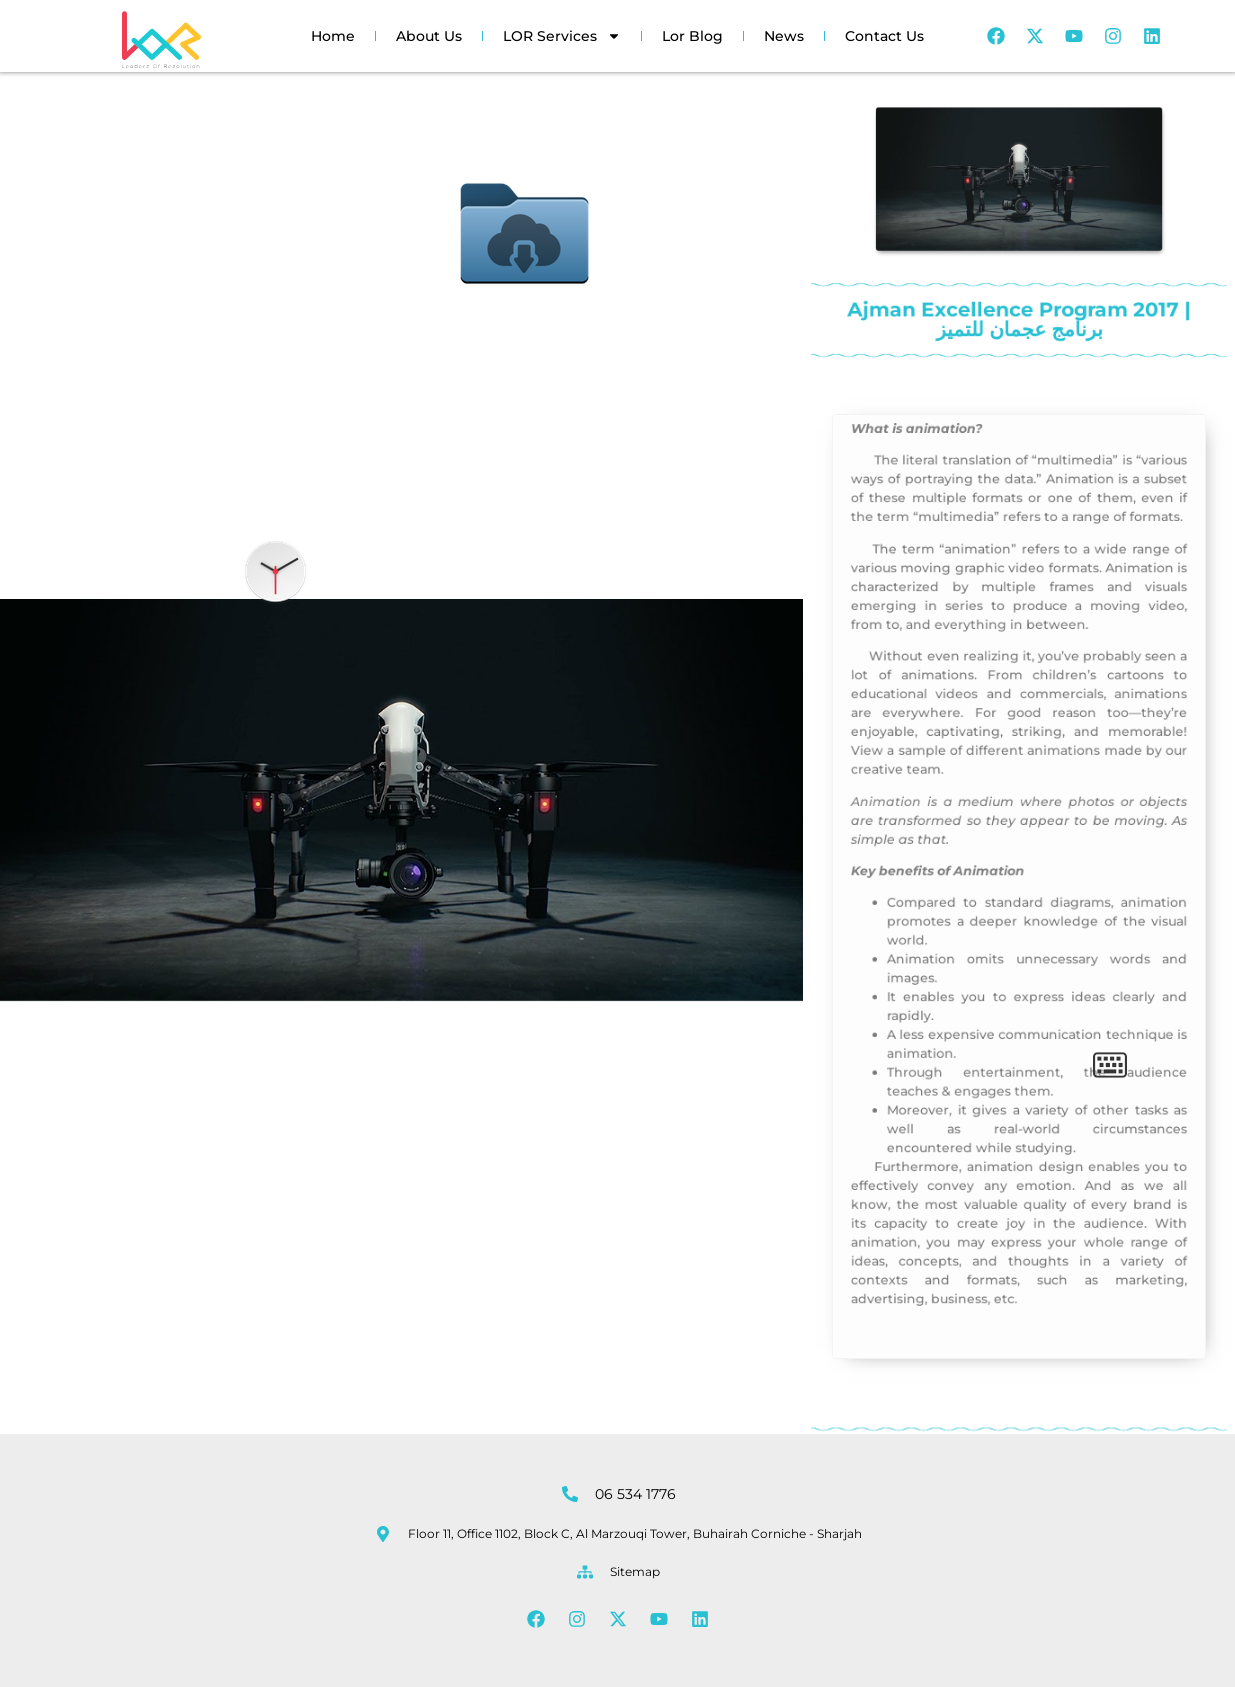 The width and height of the screenshot is (1235, 1687). Describe the element at coordinates (1110, 1065) in the screenshot. I see `open keyboard settings` at that location.